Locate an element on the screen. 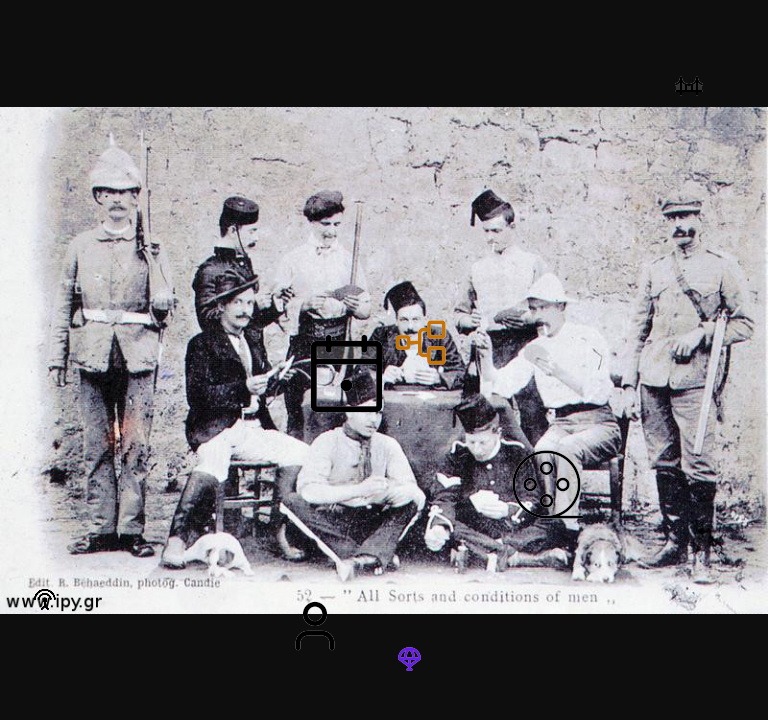  access emergency or backup options is located at coordinates (409, 659).